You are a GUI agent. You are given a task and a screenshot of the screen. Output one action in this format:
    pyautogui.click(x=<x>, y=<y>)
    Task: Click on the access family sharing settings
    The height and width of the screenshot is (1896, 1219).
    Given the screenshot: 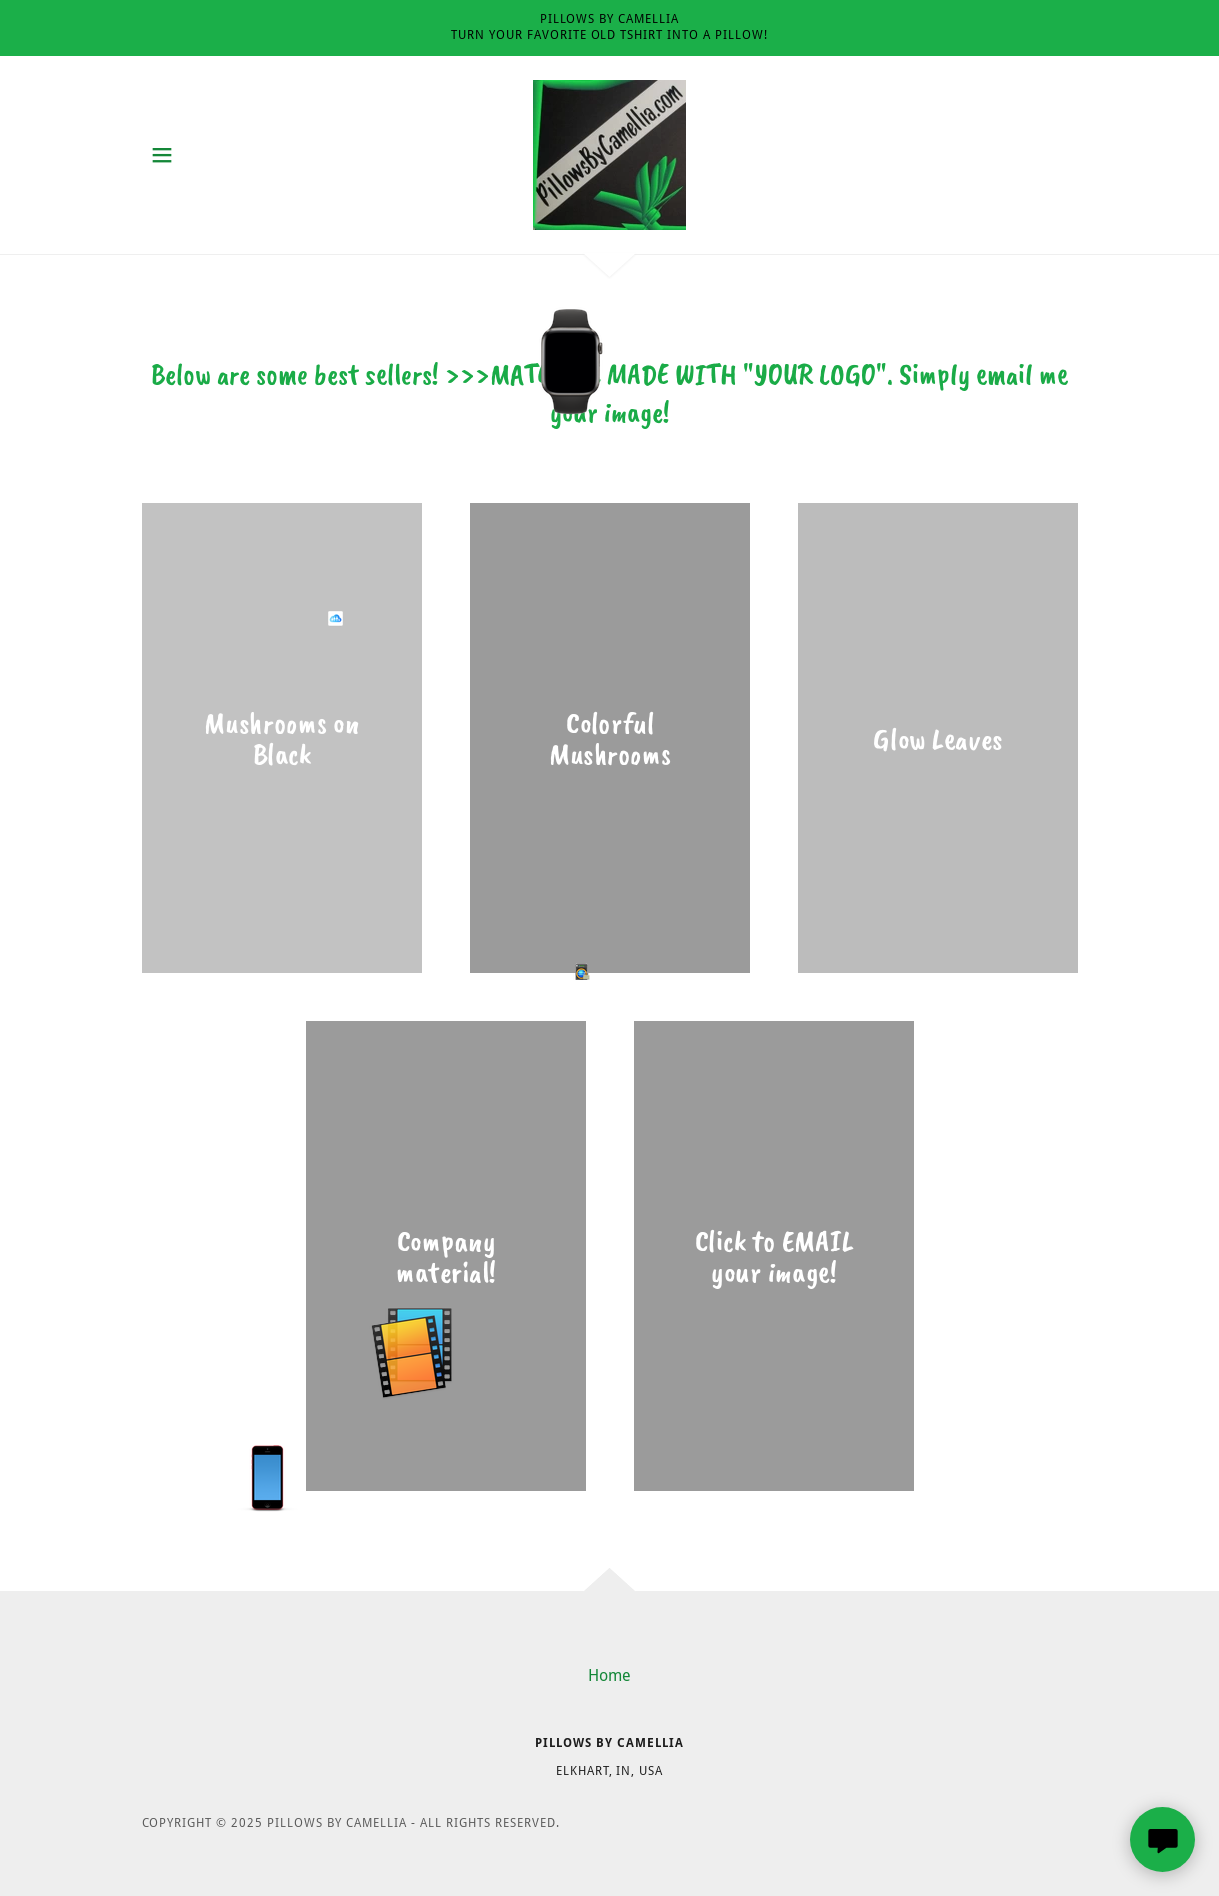 What is the action you would take?
    pyautogui.click(x=335, y=618)
    